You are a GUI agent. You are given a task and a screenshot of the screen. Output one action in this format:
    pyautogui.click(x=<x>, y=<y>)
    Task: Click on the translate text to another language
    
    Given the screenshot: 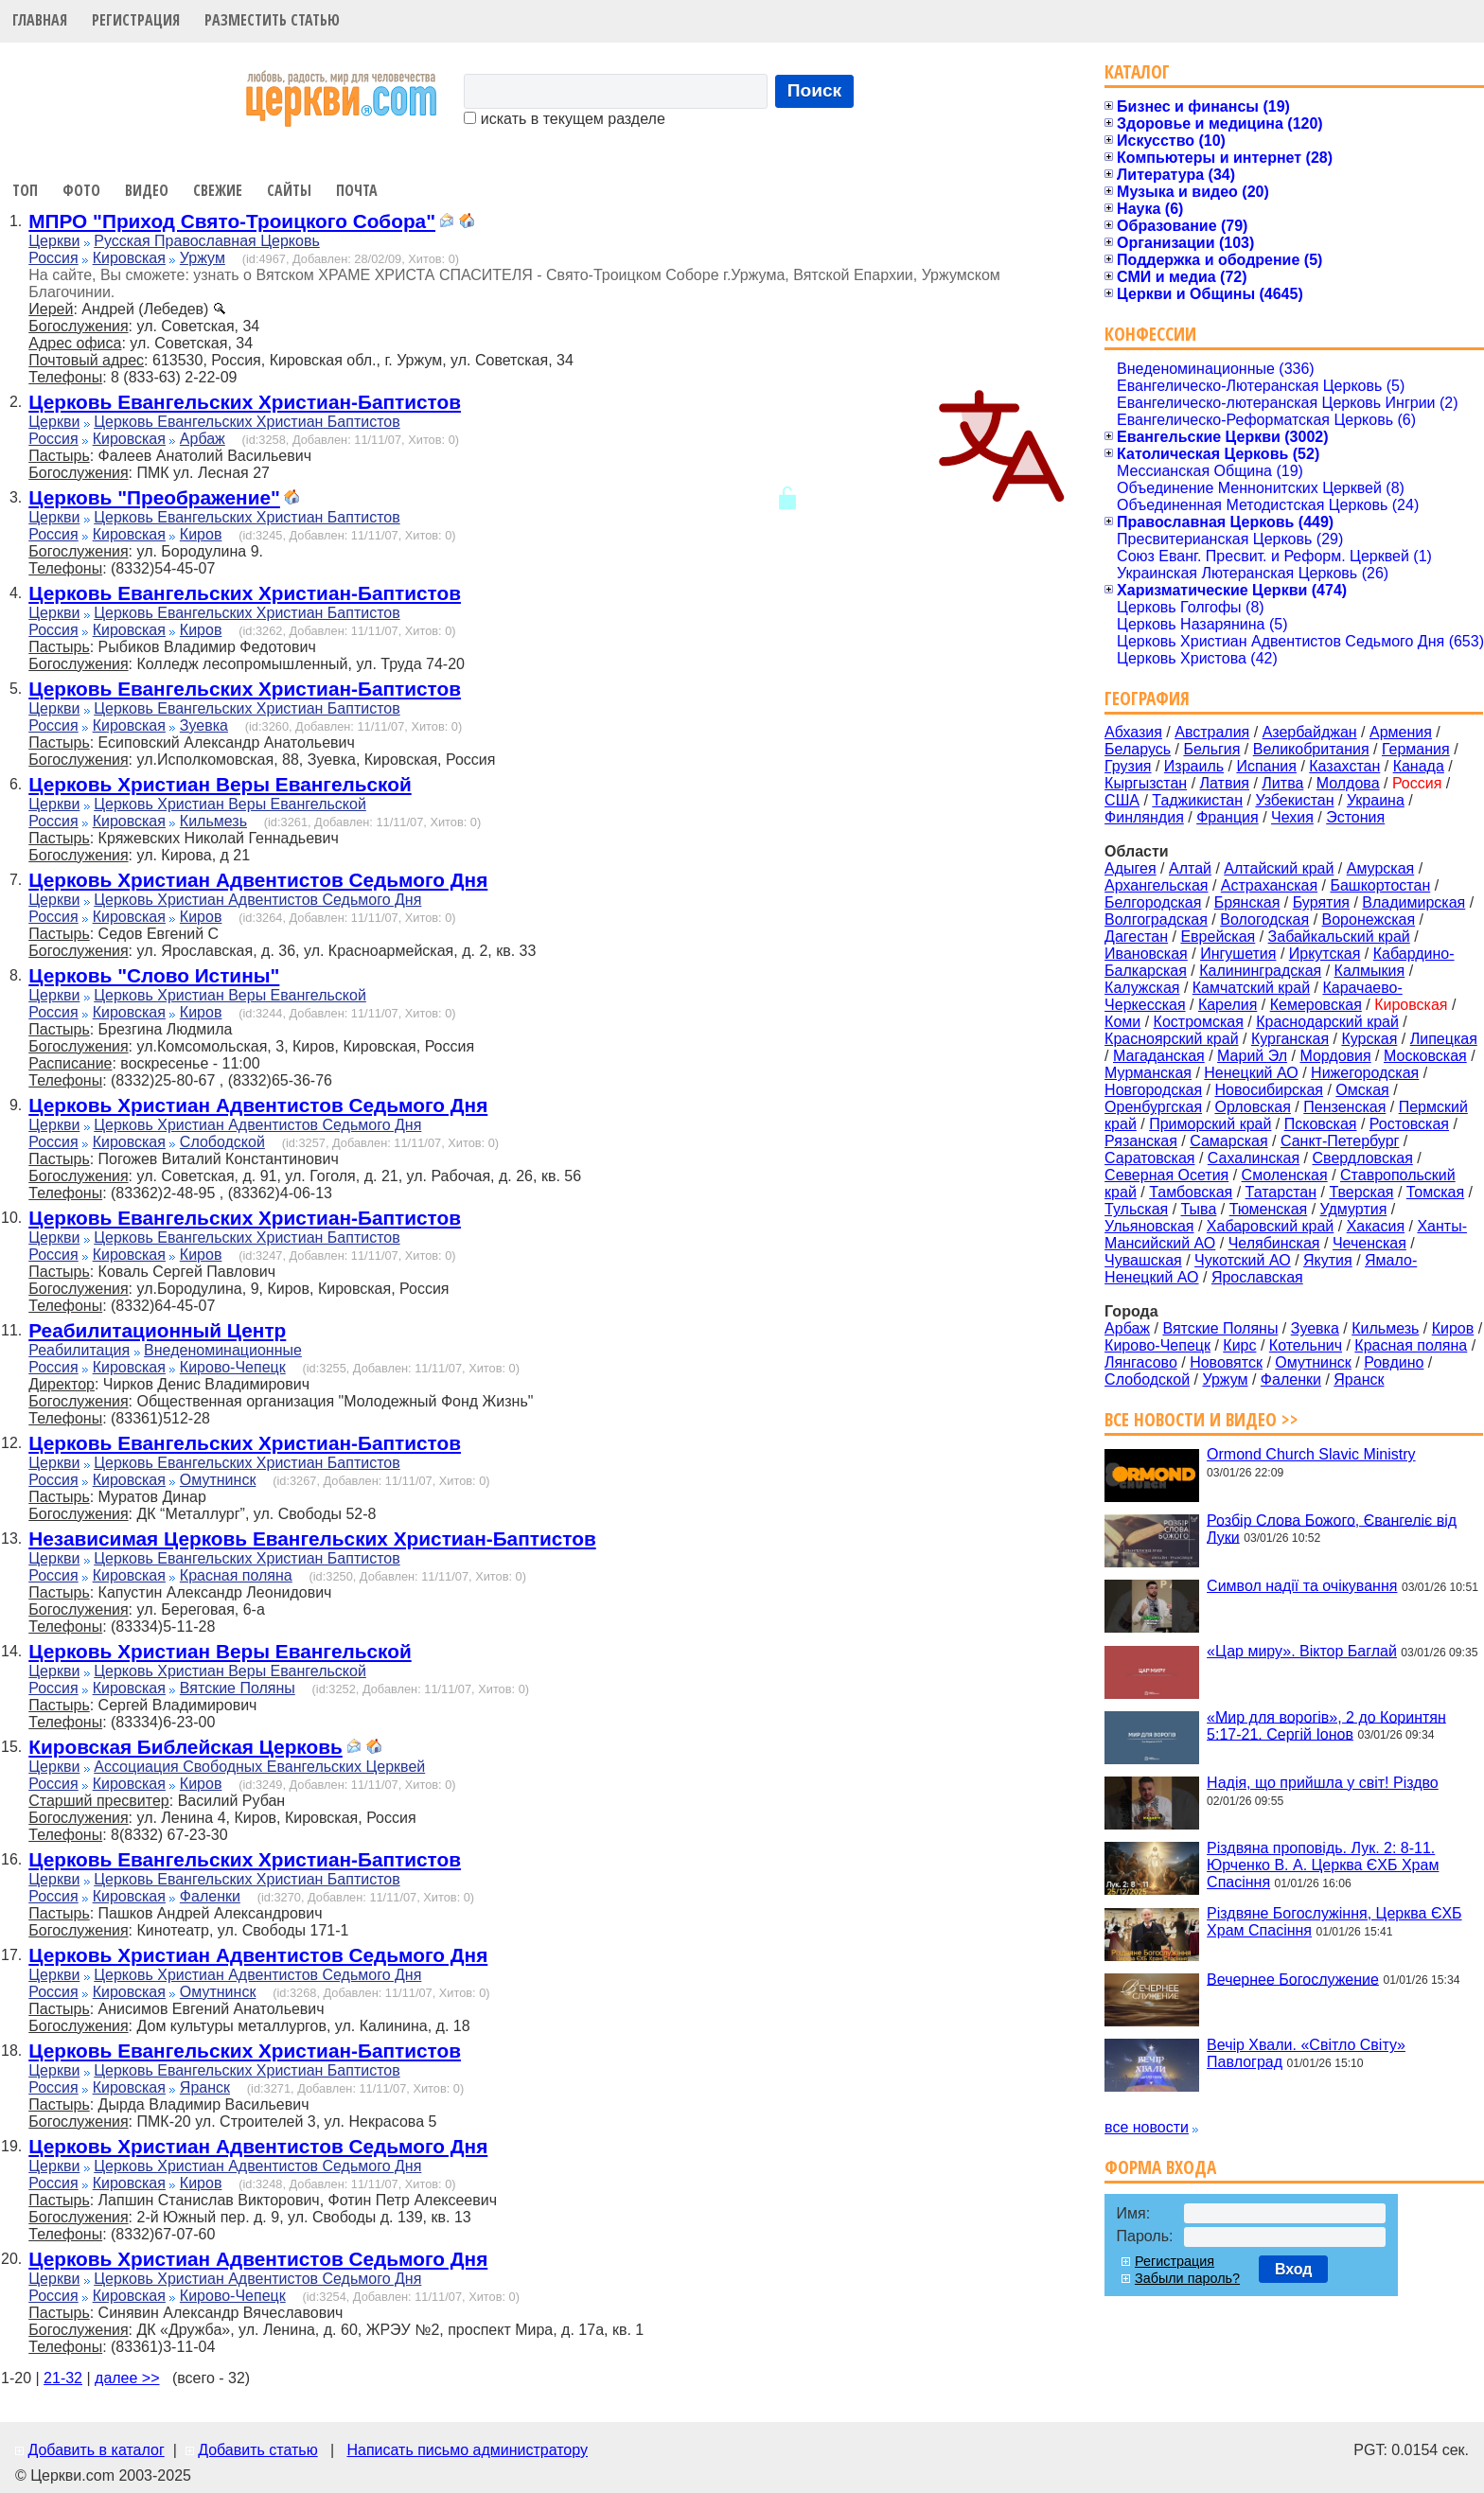 What is the action you would take?
    pyautogui.click(x=997, y=448)
    